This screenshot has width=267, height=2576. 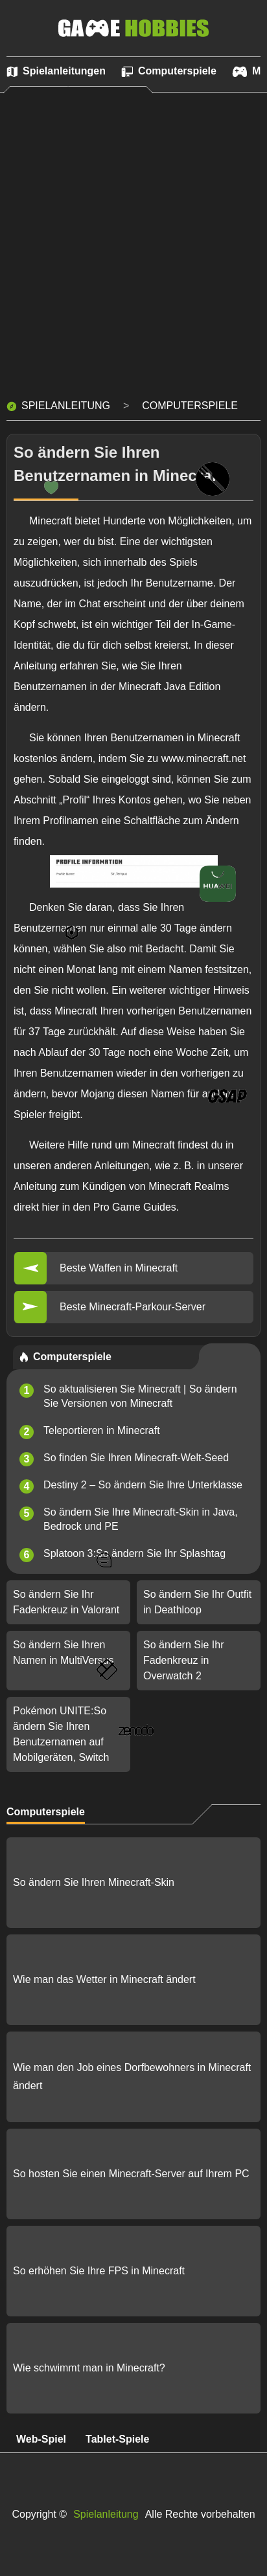 What do you see at coordinates (136, 1730) in the screenshot?
I see `open zenodo research repository` at bounding box center [136, 1730].